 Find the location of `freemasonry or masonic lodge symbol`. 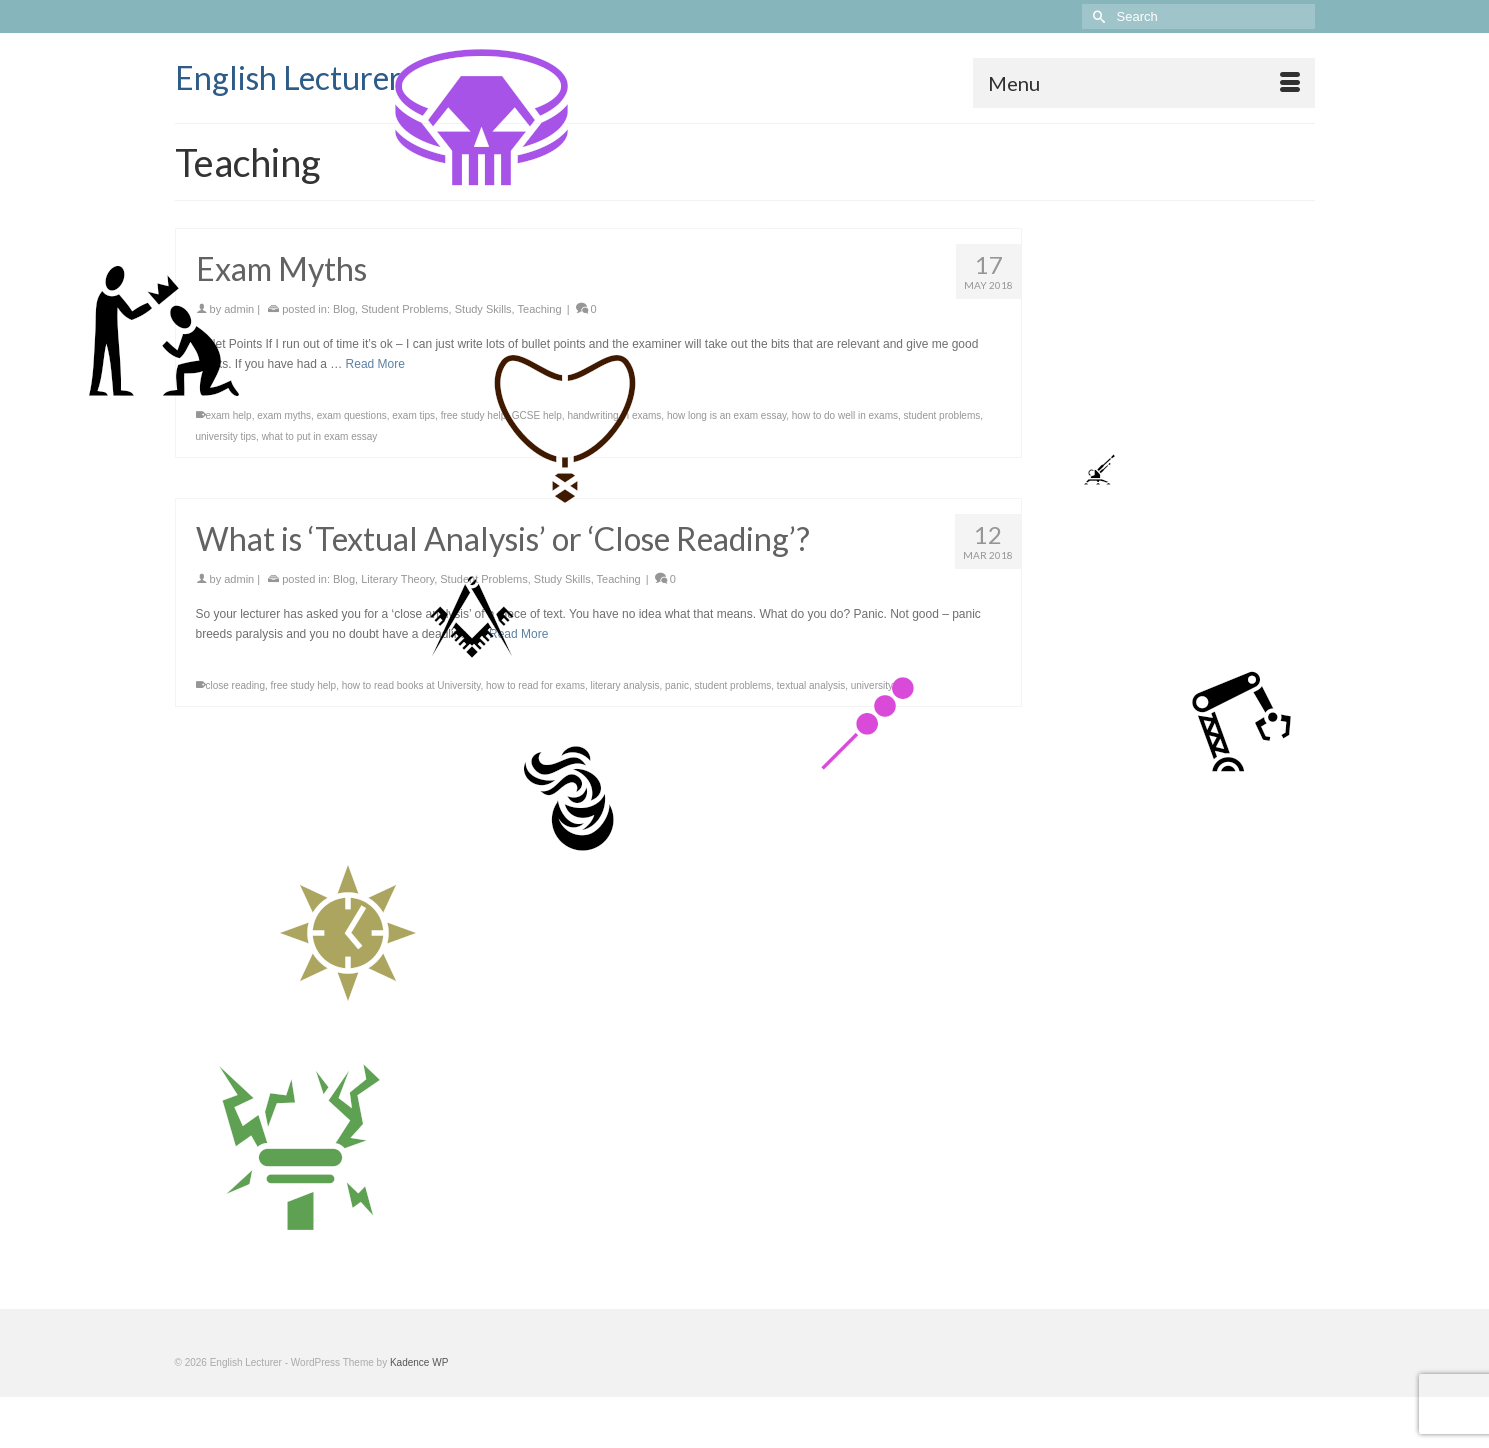

freemasonry or masonic lodge symbol is located at coordinates (472, 617).